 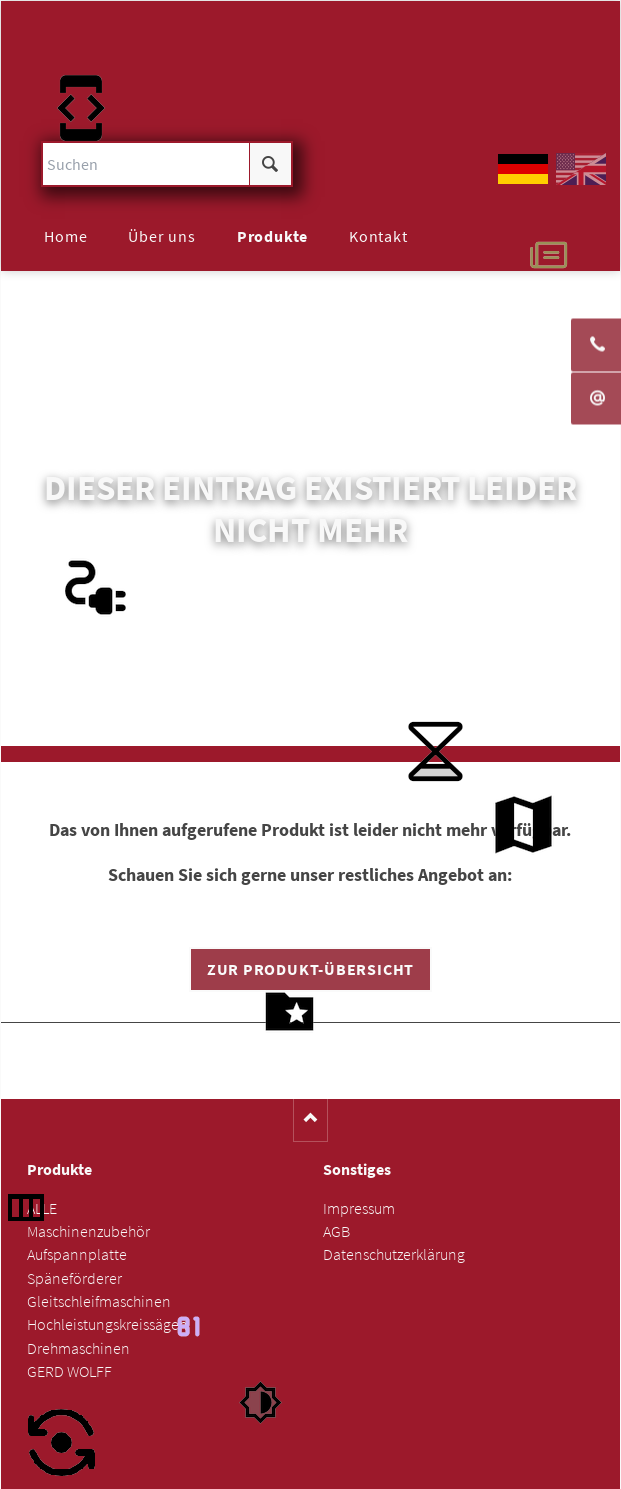 What do you see at coordinates (289, 1011) in the screenshot?
I see `access your starred or favorite files` at bounding box center [289, 1011].